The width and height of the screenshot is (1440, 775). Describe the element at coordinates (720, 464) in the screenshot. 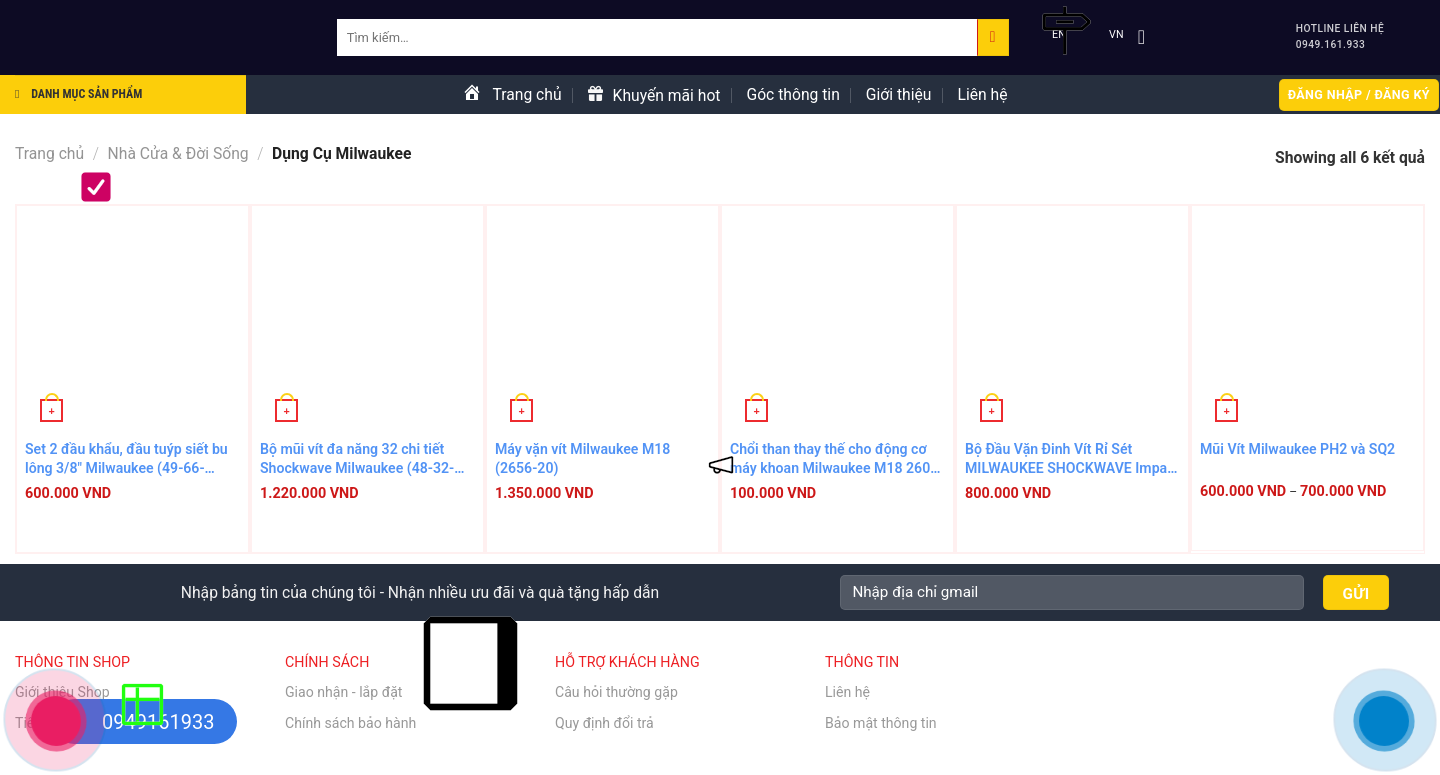

I see `make an announcement or broadcast` at that location.